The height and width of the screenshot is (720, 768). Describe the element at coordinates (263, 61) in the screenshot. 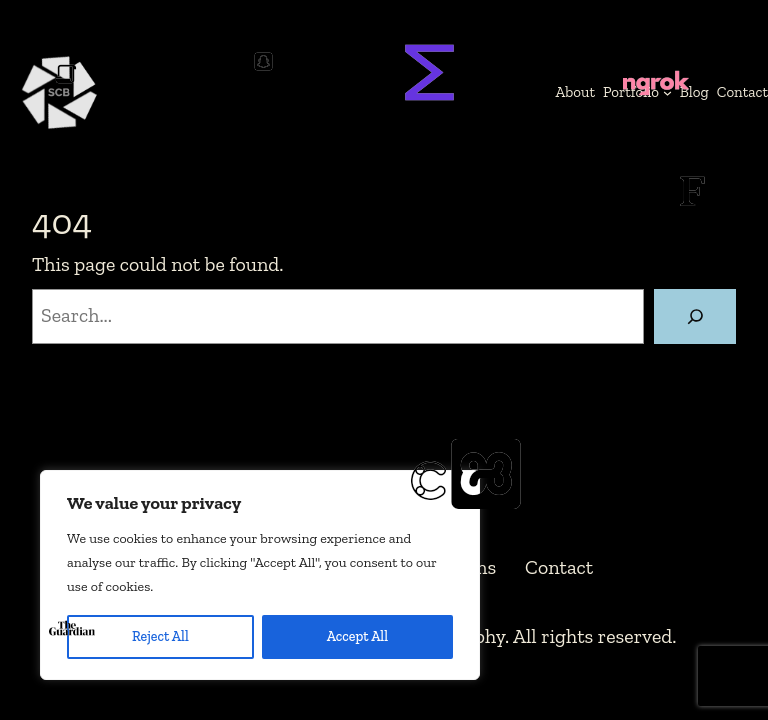

I see `open snapchat app` at that location.